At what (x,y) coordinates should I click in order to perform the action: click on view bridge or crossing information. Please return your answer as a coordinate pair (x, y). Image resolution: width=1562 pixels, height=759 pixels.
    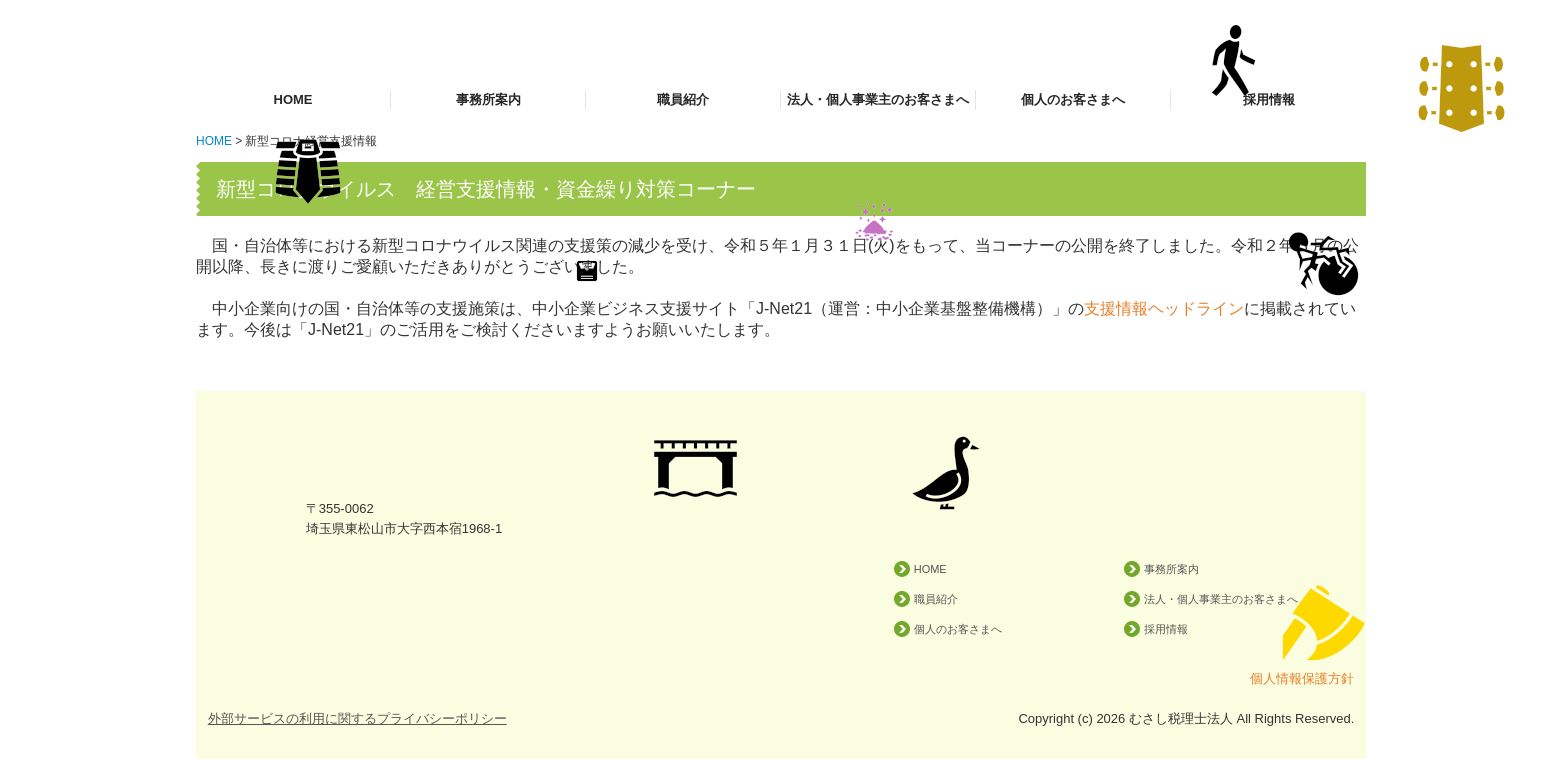
    Looking at the image, I should click on (695, 458).